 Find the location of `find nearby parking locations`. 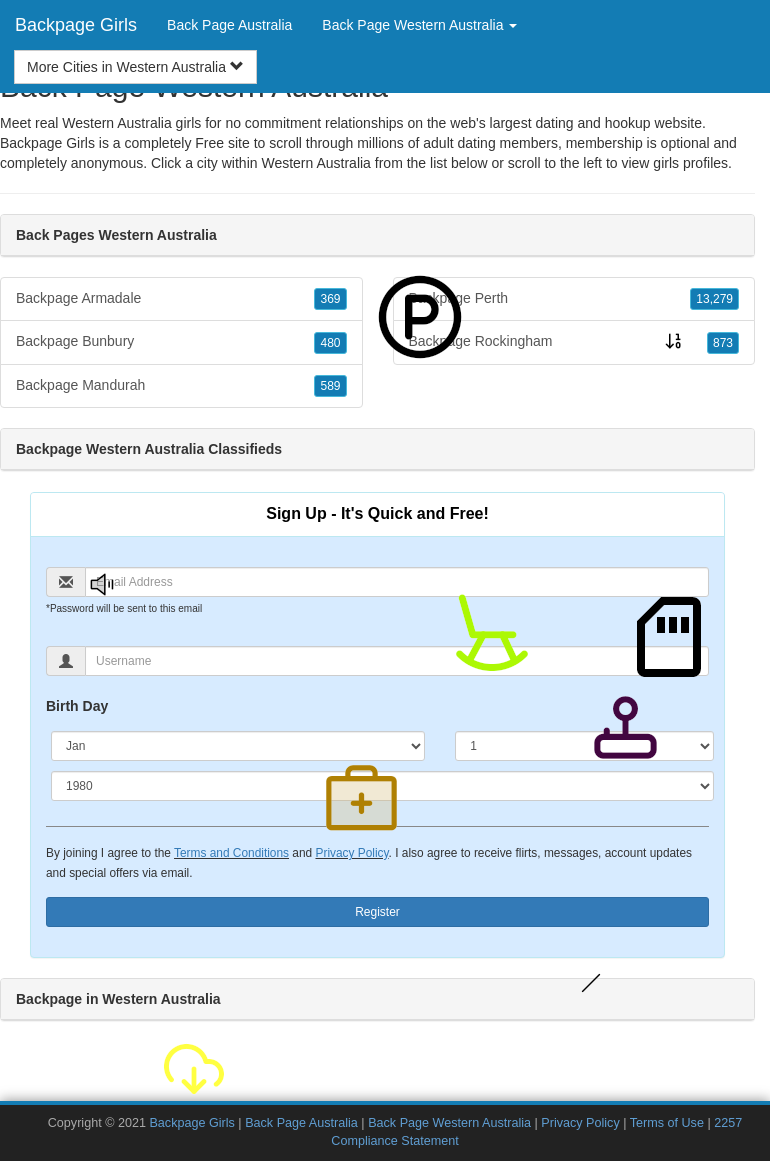

find nearby parking locations is located at coordinates (420, 317).